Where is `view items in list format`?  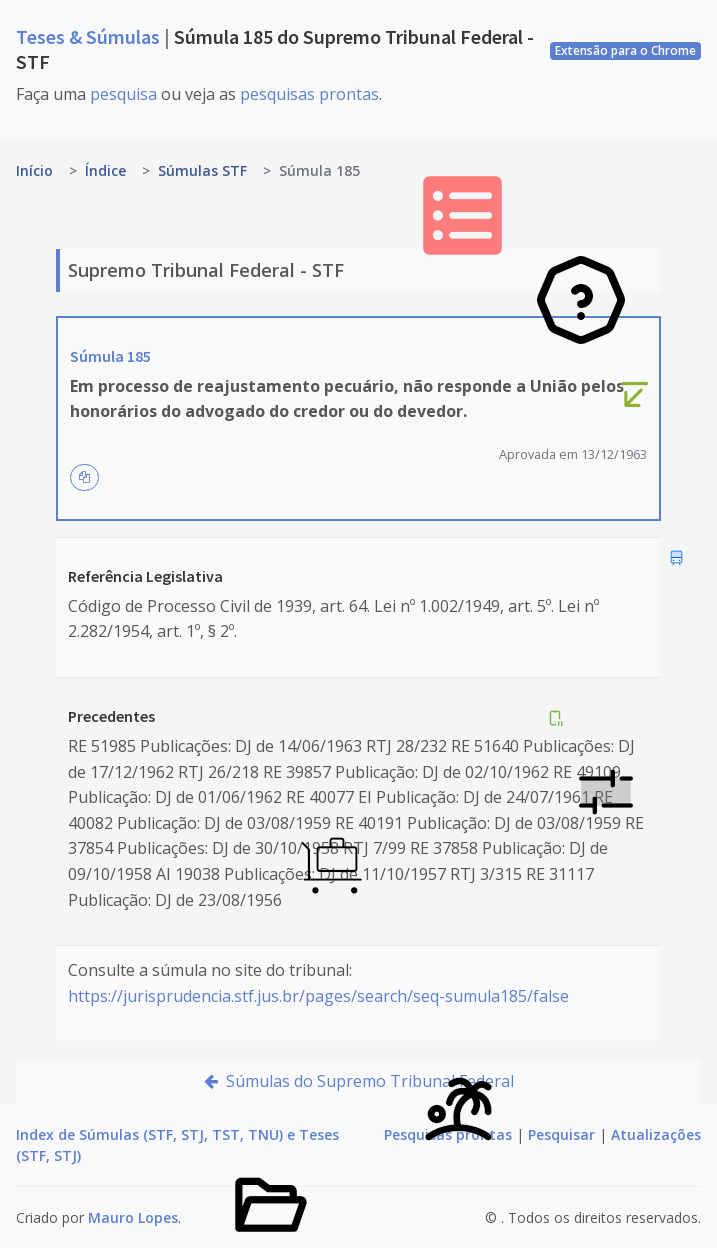 view items in list format is located at coordinates (462, 215).